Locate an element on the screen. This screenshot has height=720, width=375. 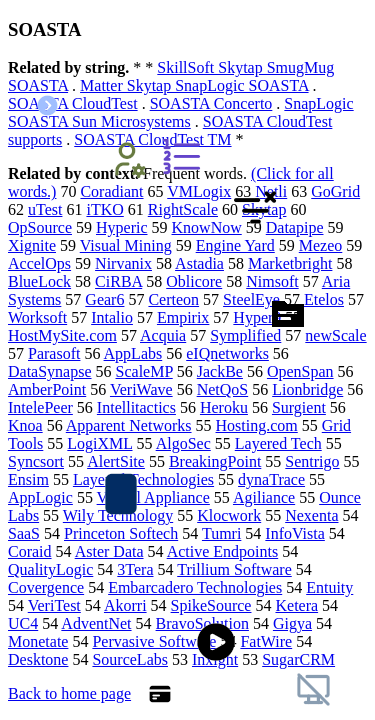
remove or clear active filters is located at coordinates (255, 211).